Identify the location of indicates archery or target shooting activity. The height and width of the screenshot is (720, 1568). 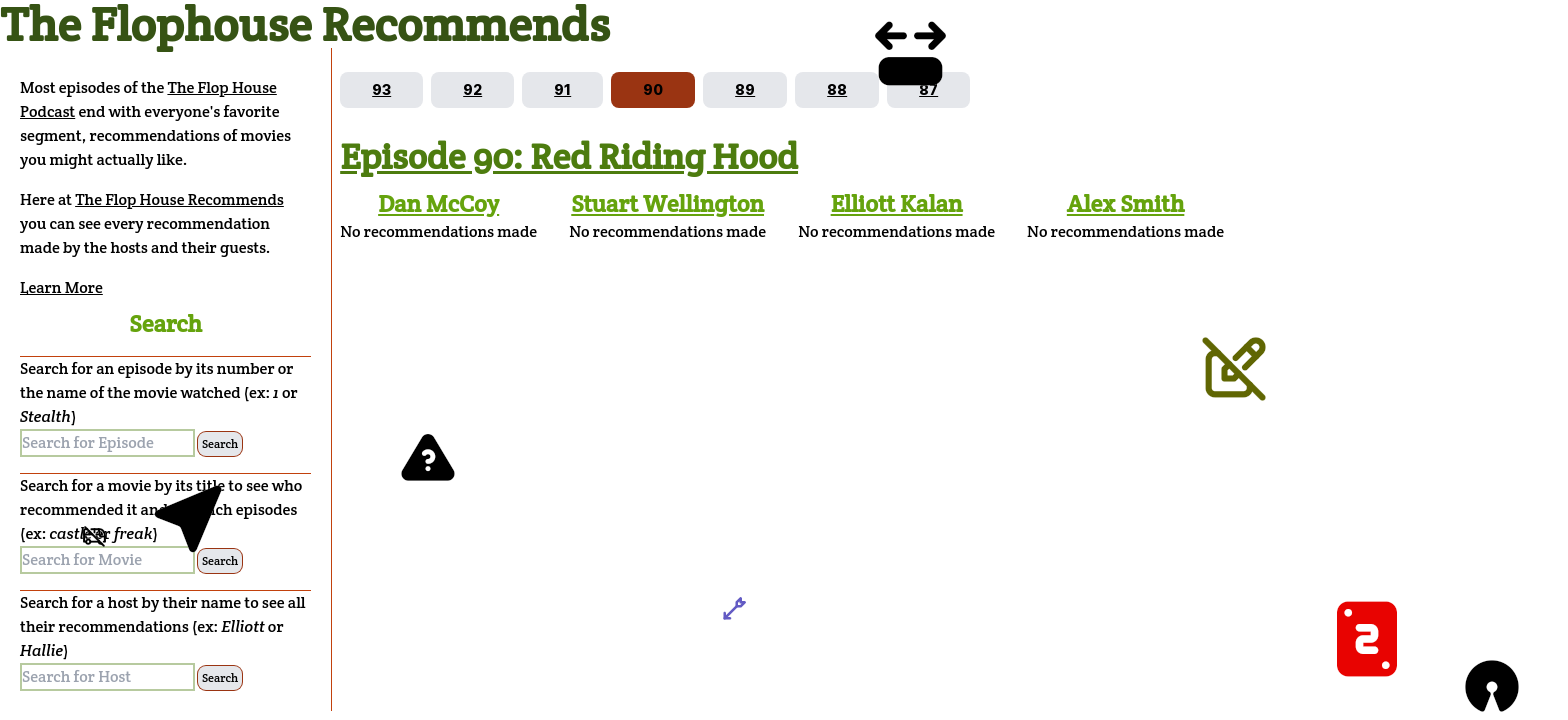
(734, 609).